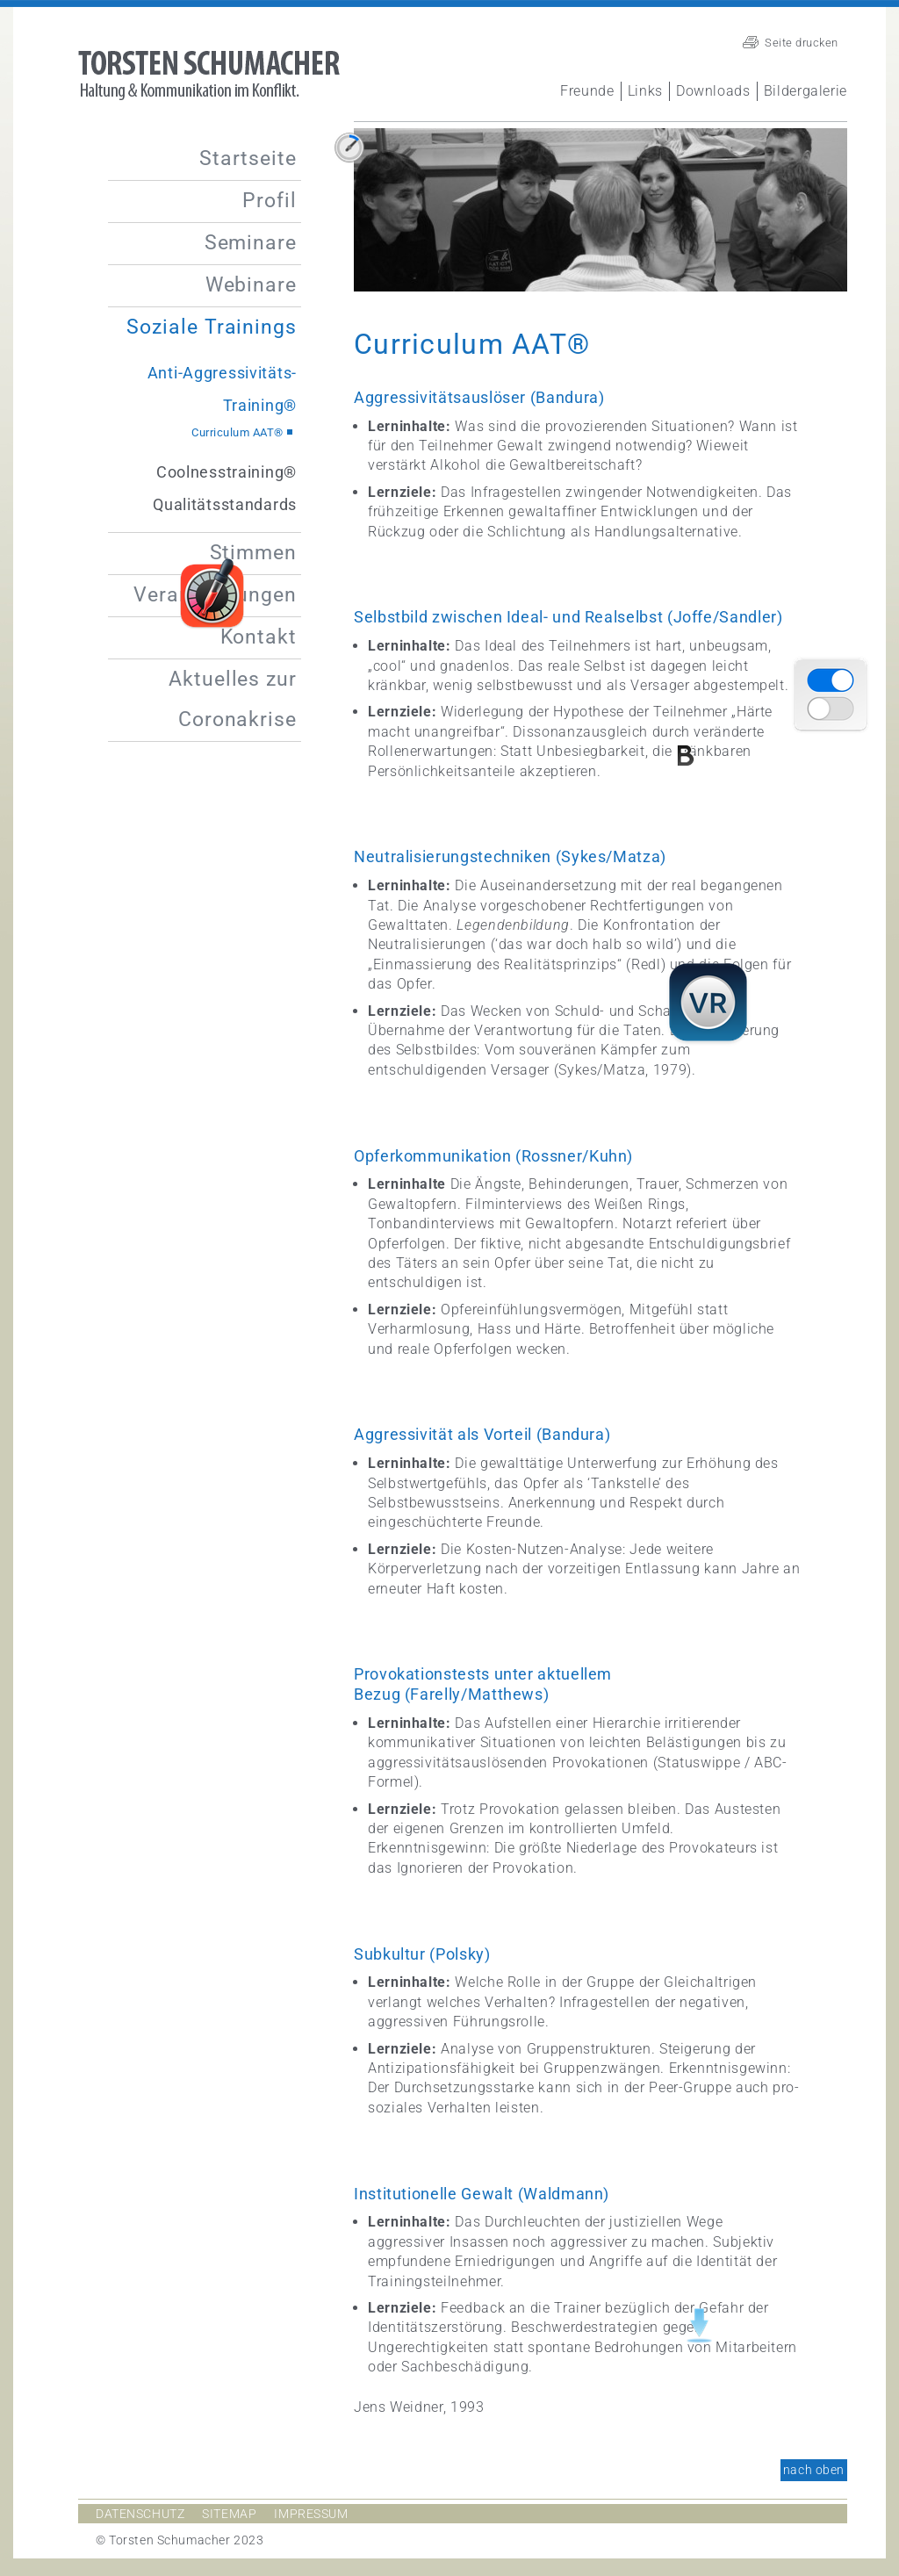 The width and height of the screenshot is (899, 2576). What do you see at coordinates (349, 148) in the screenshot?
I see `open sysprof system profiler` at bounding box center [349, 148].